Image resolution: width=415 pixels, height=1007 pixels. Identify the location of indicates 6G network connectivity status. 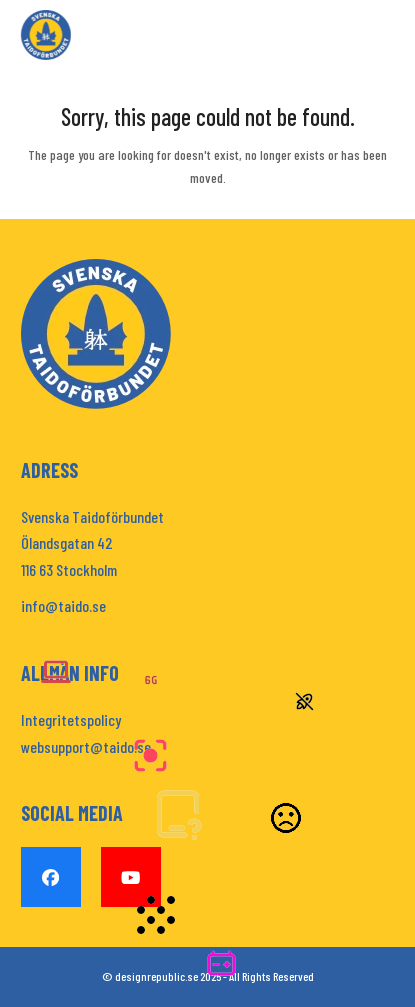
(151, 680).